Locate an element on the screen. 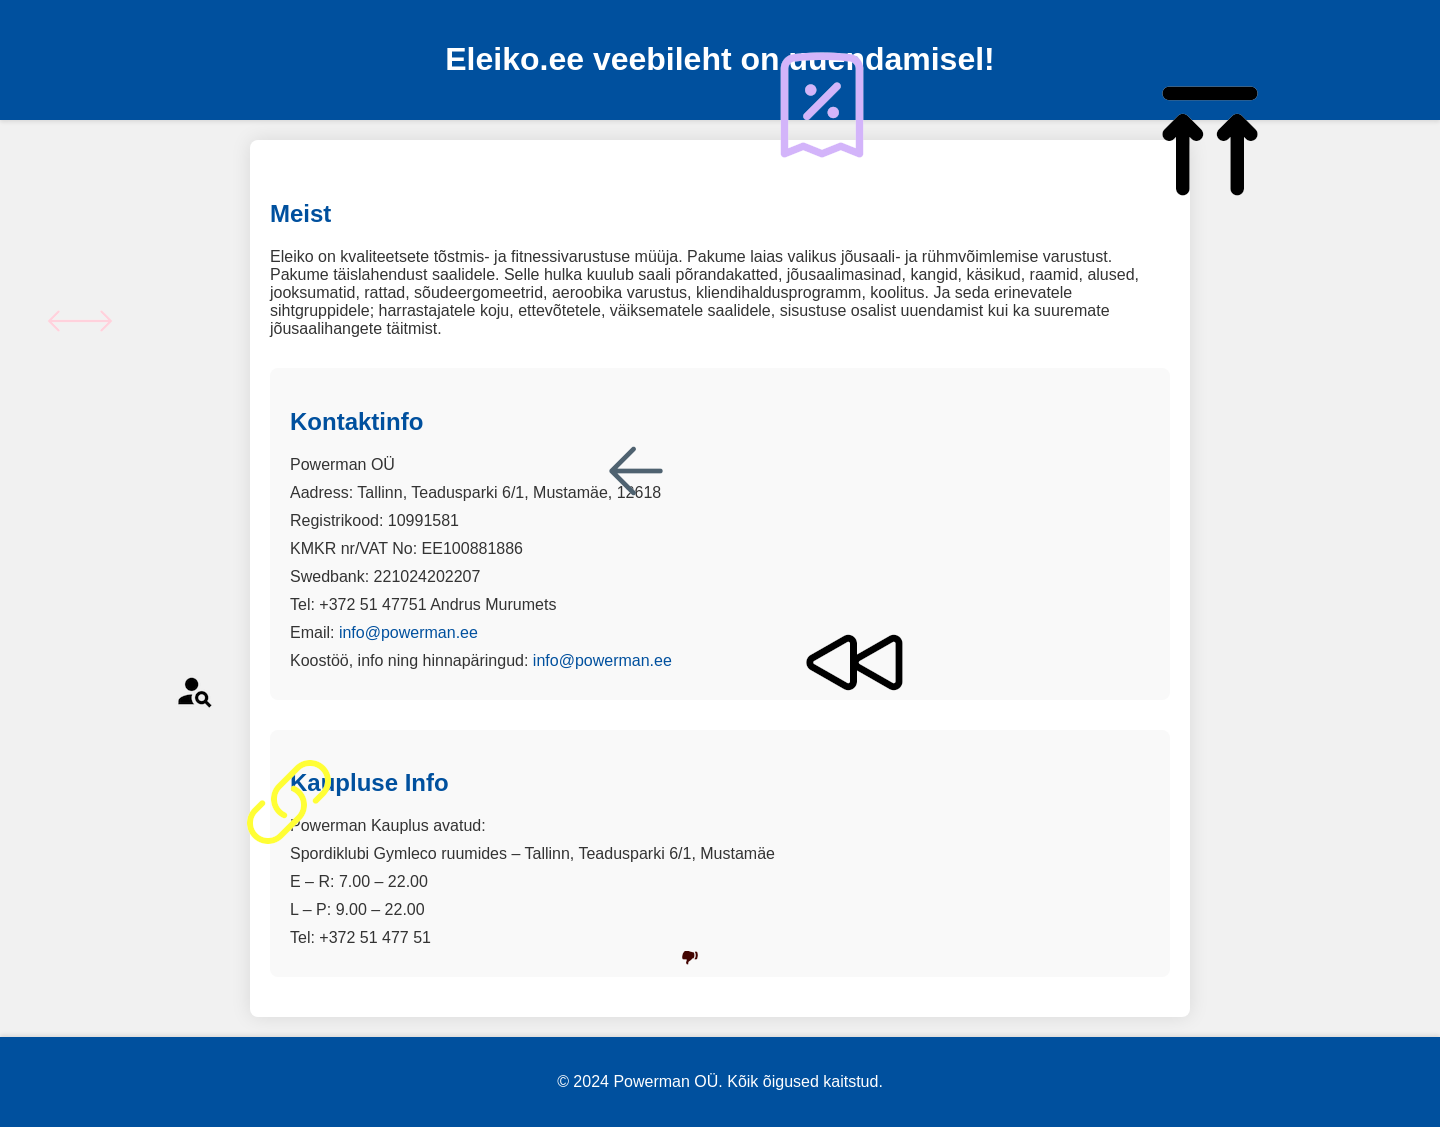 The height and width of the screenshot is (1127, 1440). dislike or downvote content is located at coordinates (690, 957).